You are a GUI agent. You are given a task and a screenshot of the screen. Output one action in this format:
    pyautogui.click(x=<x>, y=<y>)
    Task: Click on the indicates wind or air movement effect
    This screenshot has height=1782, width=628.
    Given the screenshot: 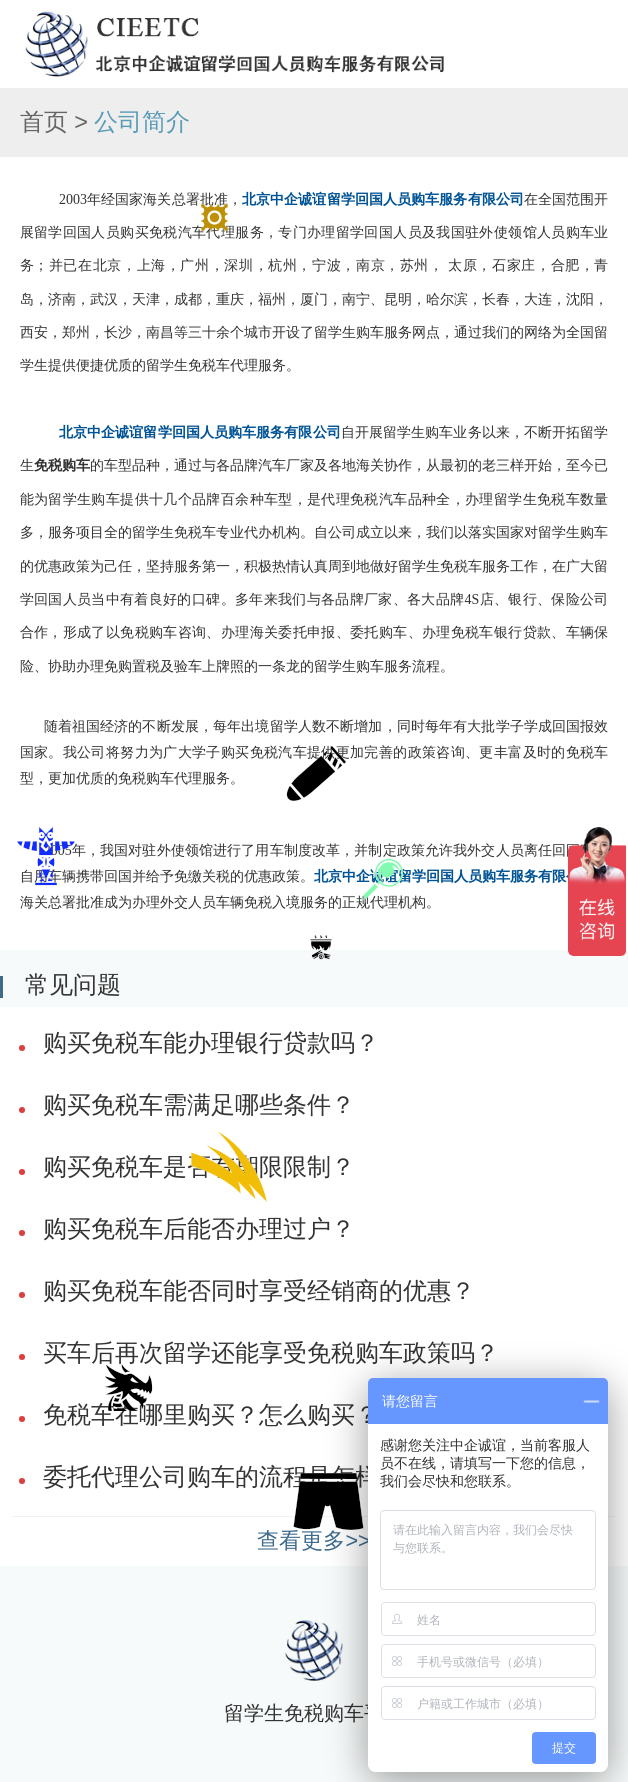 What is the action you would take?
    pyautogui.click(x=228, y=1168)
    